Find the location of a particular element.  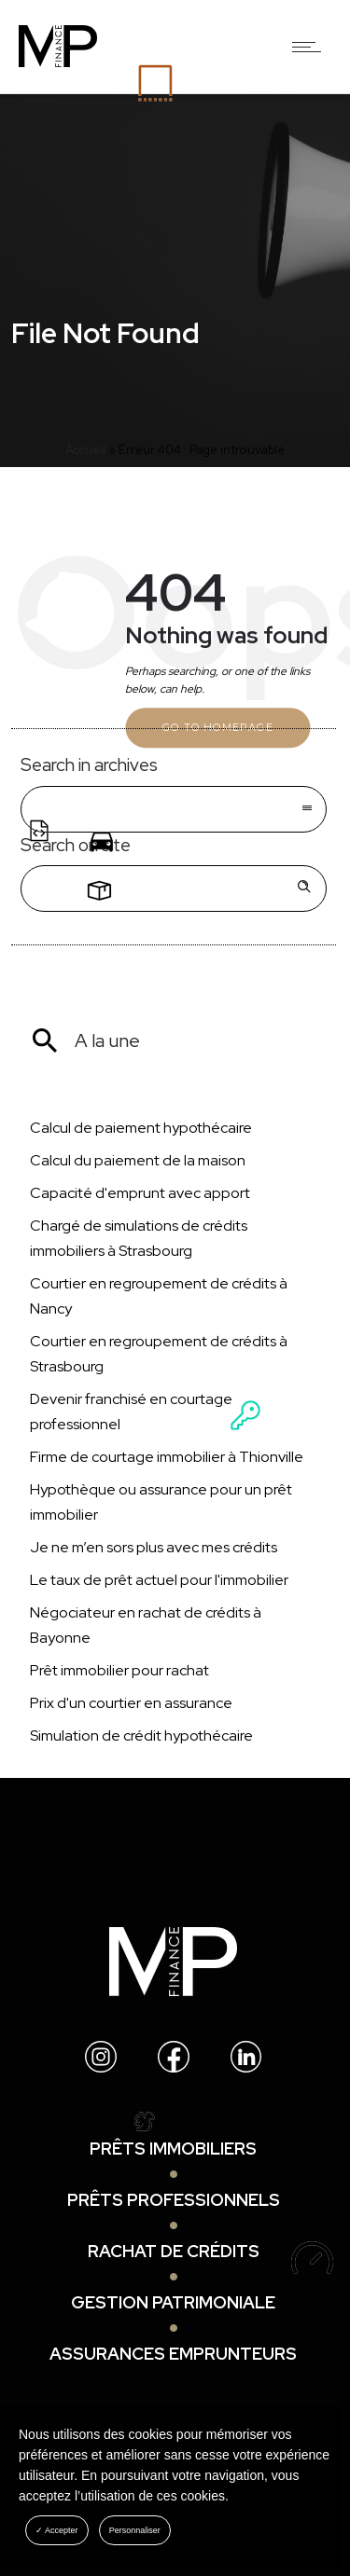

time to leave notification for upcoming trip is located at coordinates (102, 842).